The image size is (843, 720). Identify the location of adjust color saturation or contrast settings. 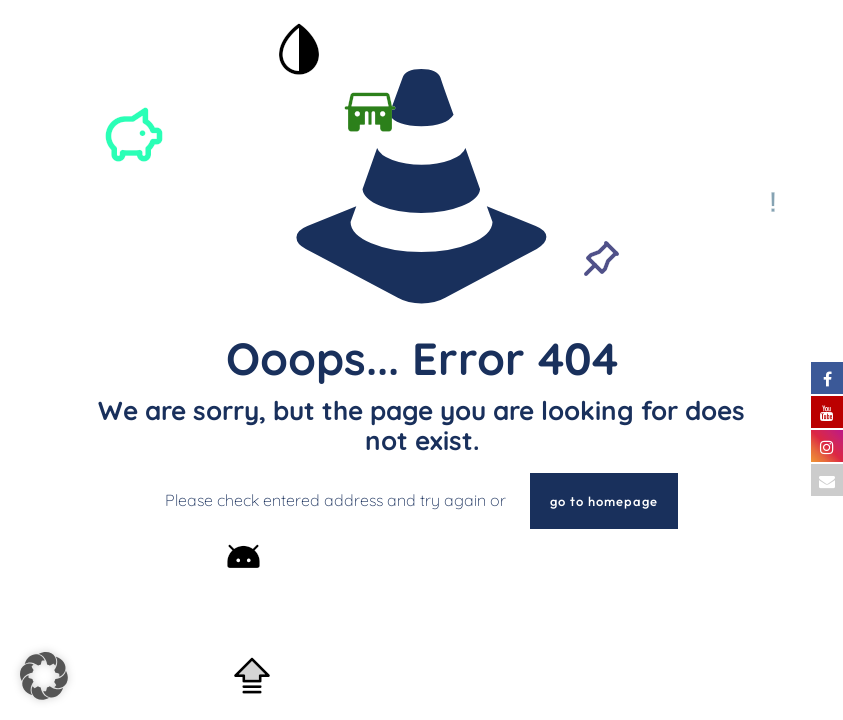
(299, 51).